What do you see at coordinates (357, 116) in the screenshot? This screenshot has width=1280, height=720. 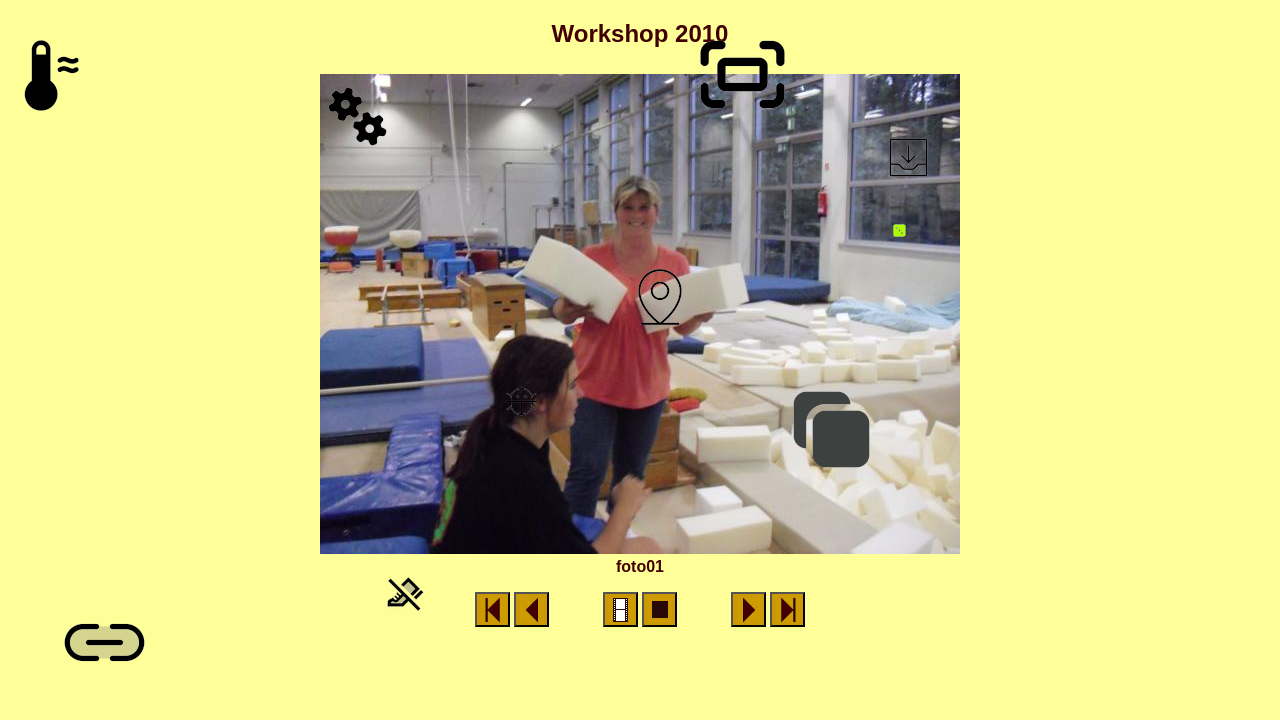 I see `access settings or preferences` at bounding box center [357, 116].